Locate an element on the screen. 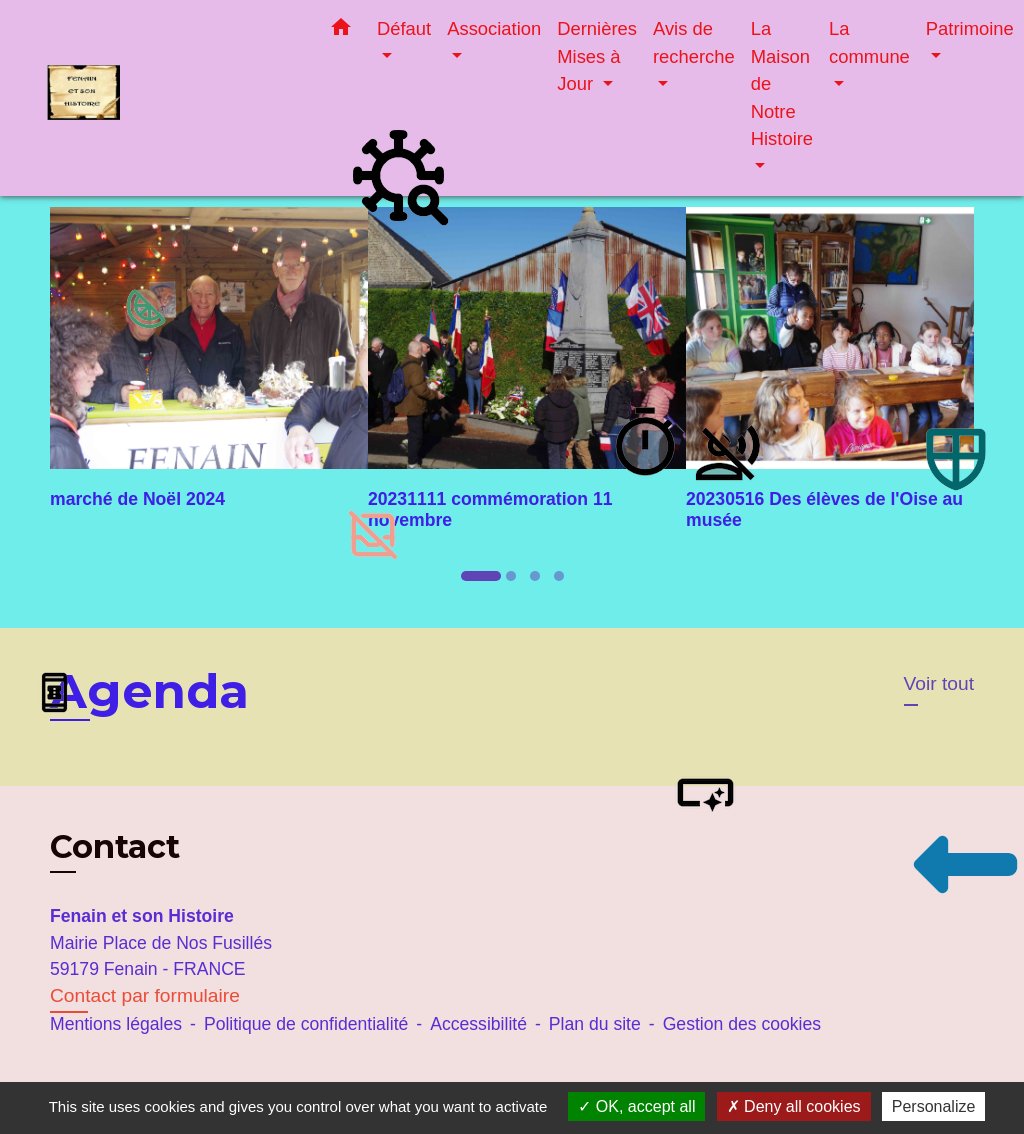 This screenshot has width=1024, height=1134. go back to the previous screen is located at coordinates (965, 864).